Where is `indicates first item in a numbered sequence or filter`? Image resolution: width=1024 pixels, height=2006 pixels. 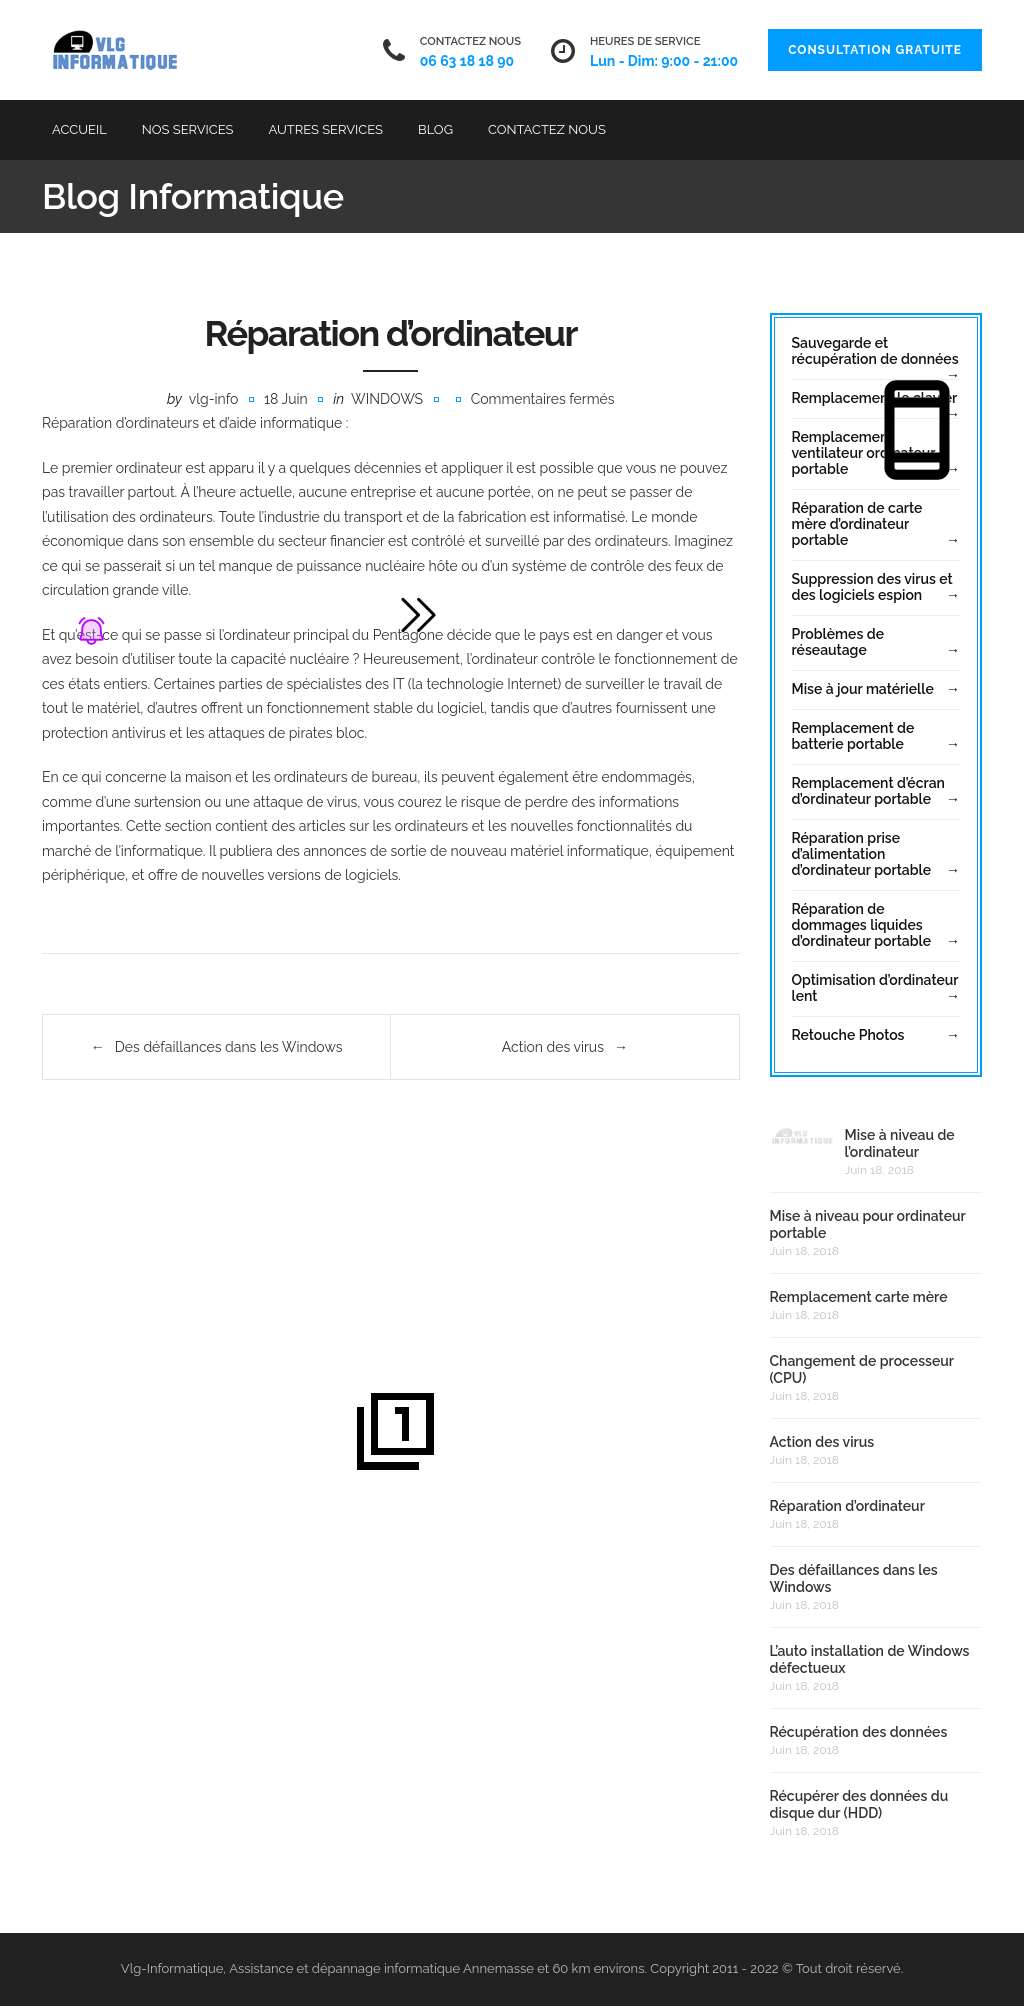
indicates first item in a numbered sequence or filter is located at coordinates (395, 1431).